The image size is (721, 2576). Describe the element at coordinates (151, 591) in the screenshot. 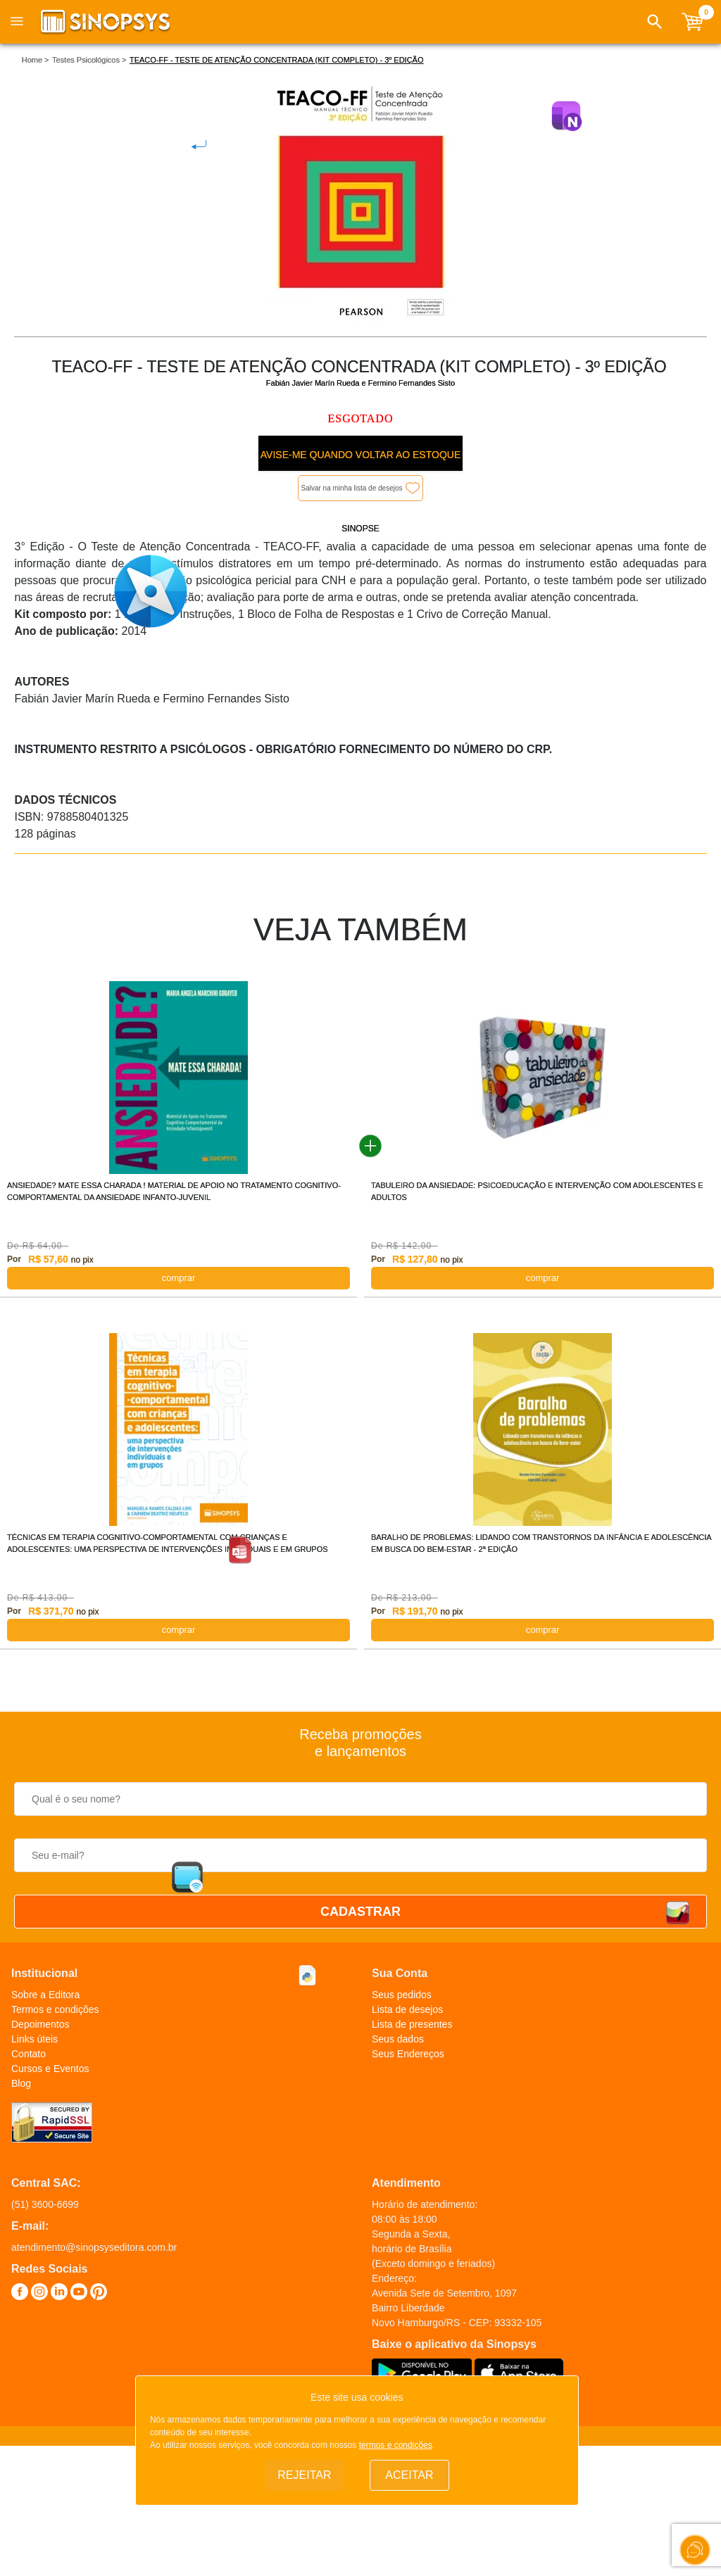

I see `launch setup wizard or installation assistant` at that location.